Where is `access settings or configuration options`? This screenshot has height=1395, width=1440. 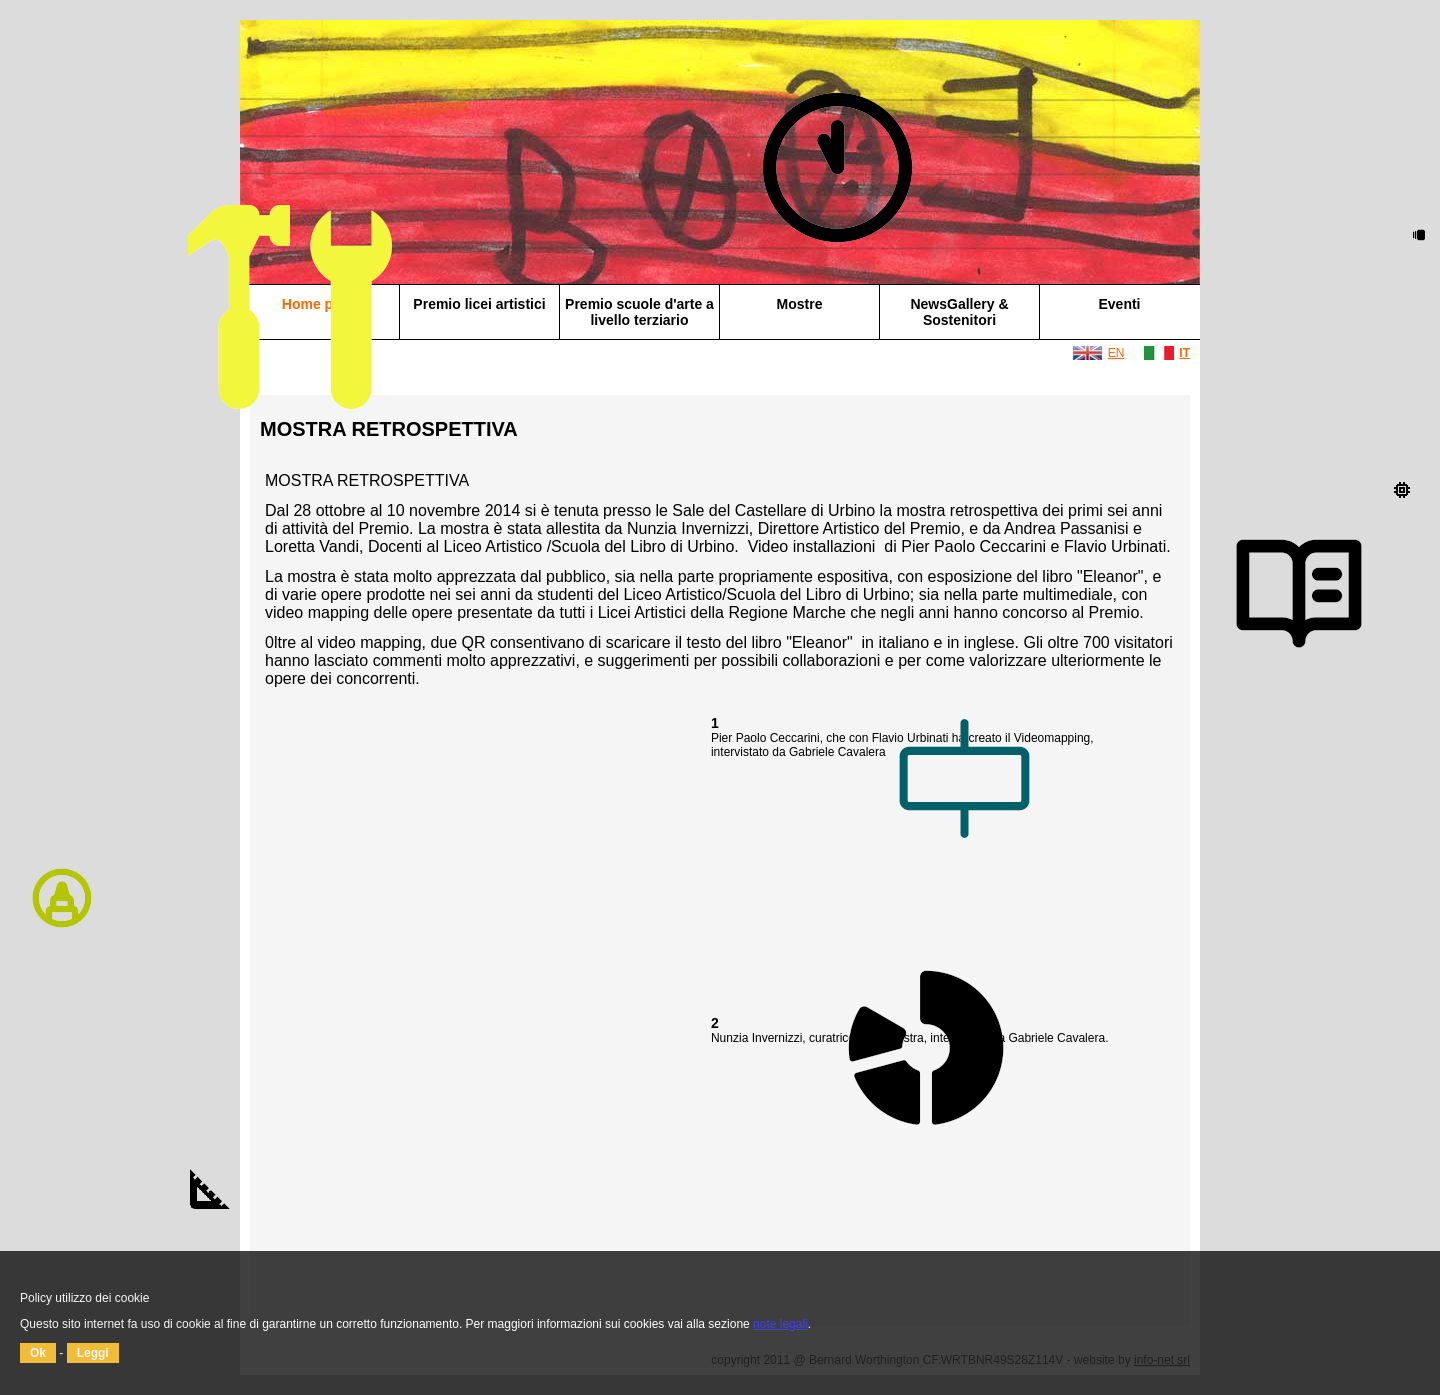 access settings or configuration options is located at coordinates (290, 307).